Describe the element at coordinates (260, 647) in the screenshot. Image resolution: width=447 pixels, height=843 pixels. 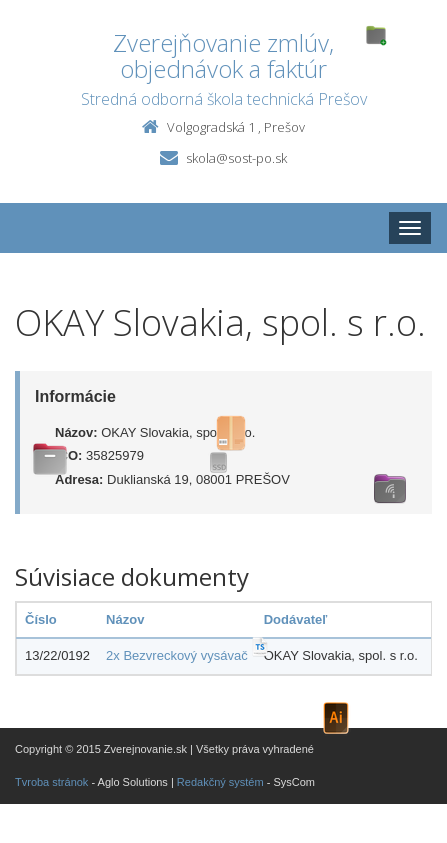
I see `a typescript source code file` at that location.